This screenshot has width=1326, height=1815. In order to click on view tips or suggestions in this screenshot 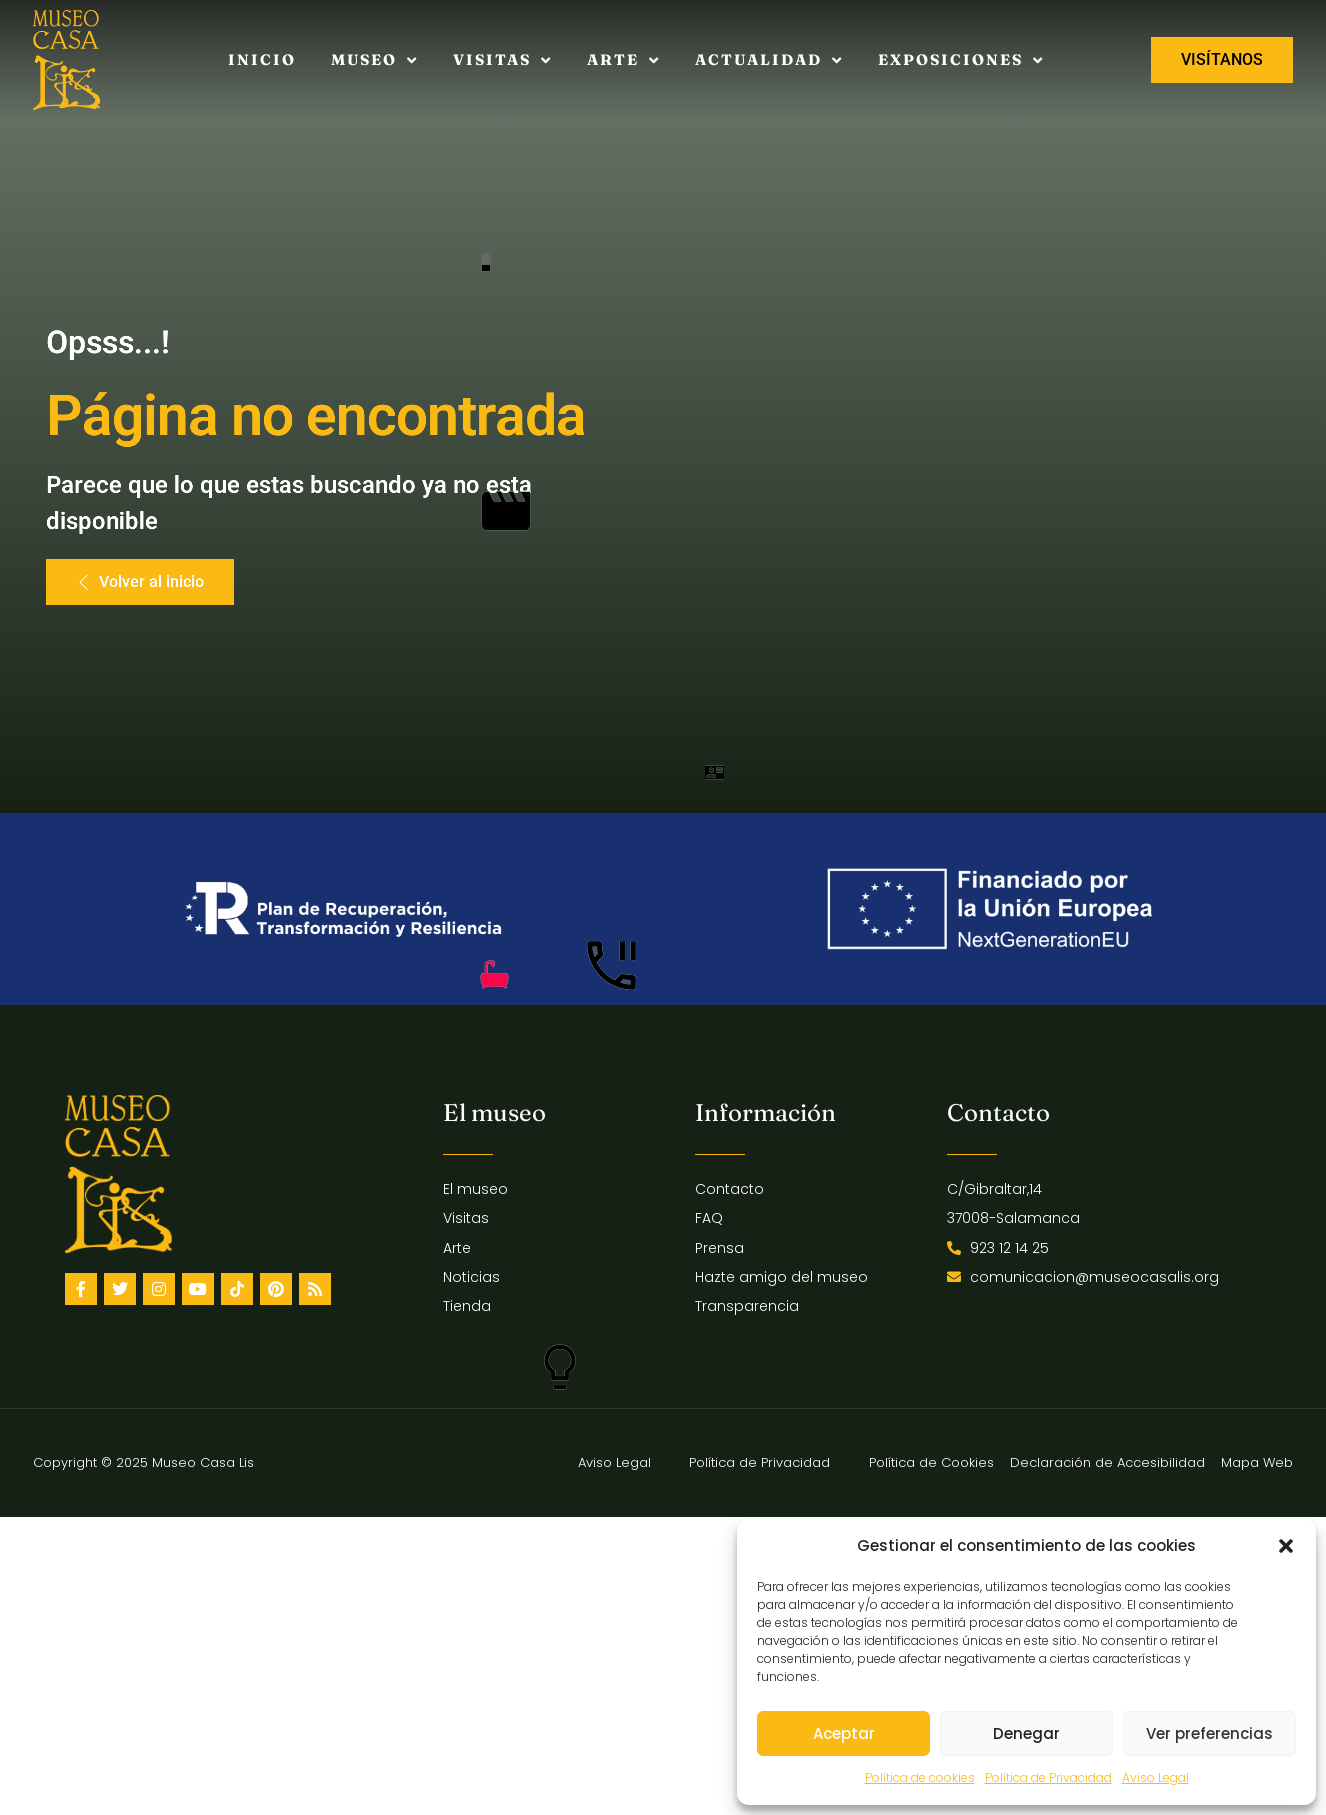, I will do `click(560, 1367)`.